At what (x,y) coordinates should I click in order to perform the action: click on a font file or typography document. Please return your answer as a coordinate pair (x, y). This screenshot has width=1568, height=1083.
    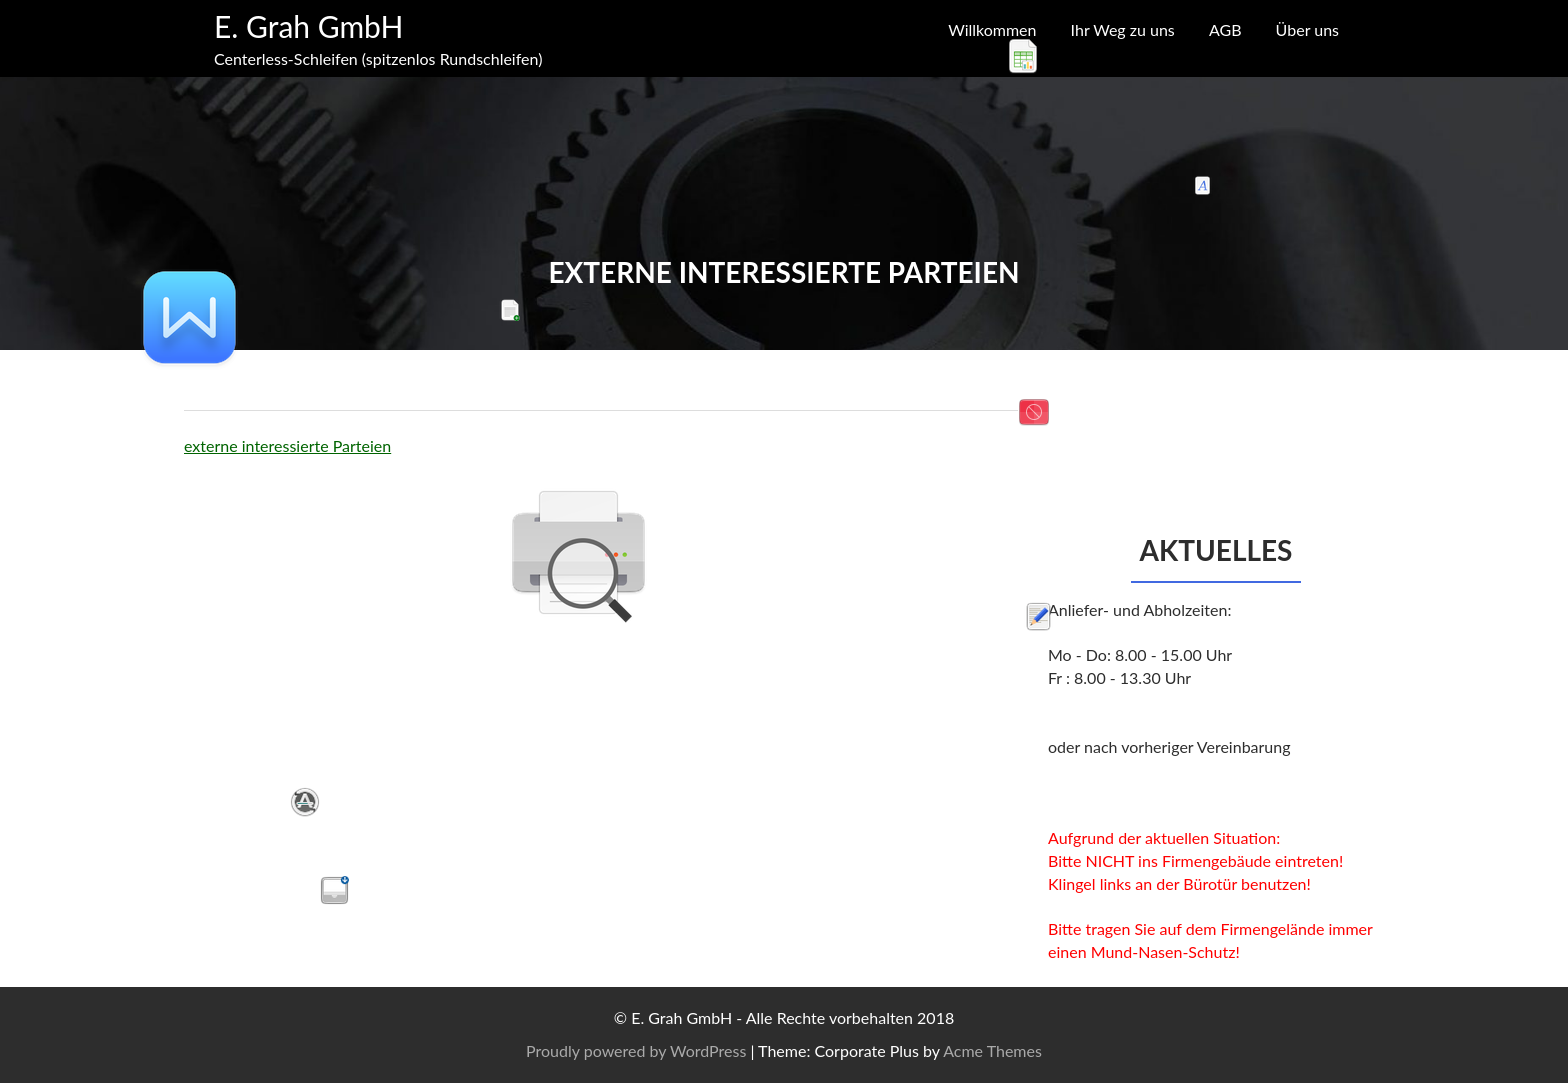
    Looking at the image, I should click on (1202, 185).